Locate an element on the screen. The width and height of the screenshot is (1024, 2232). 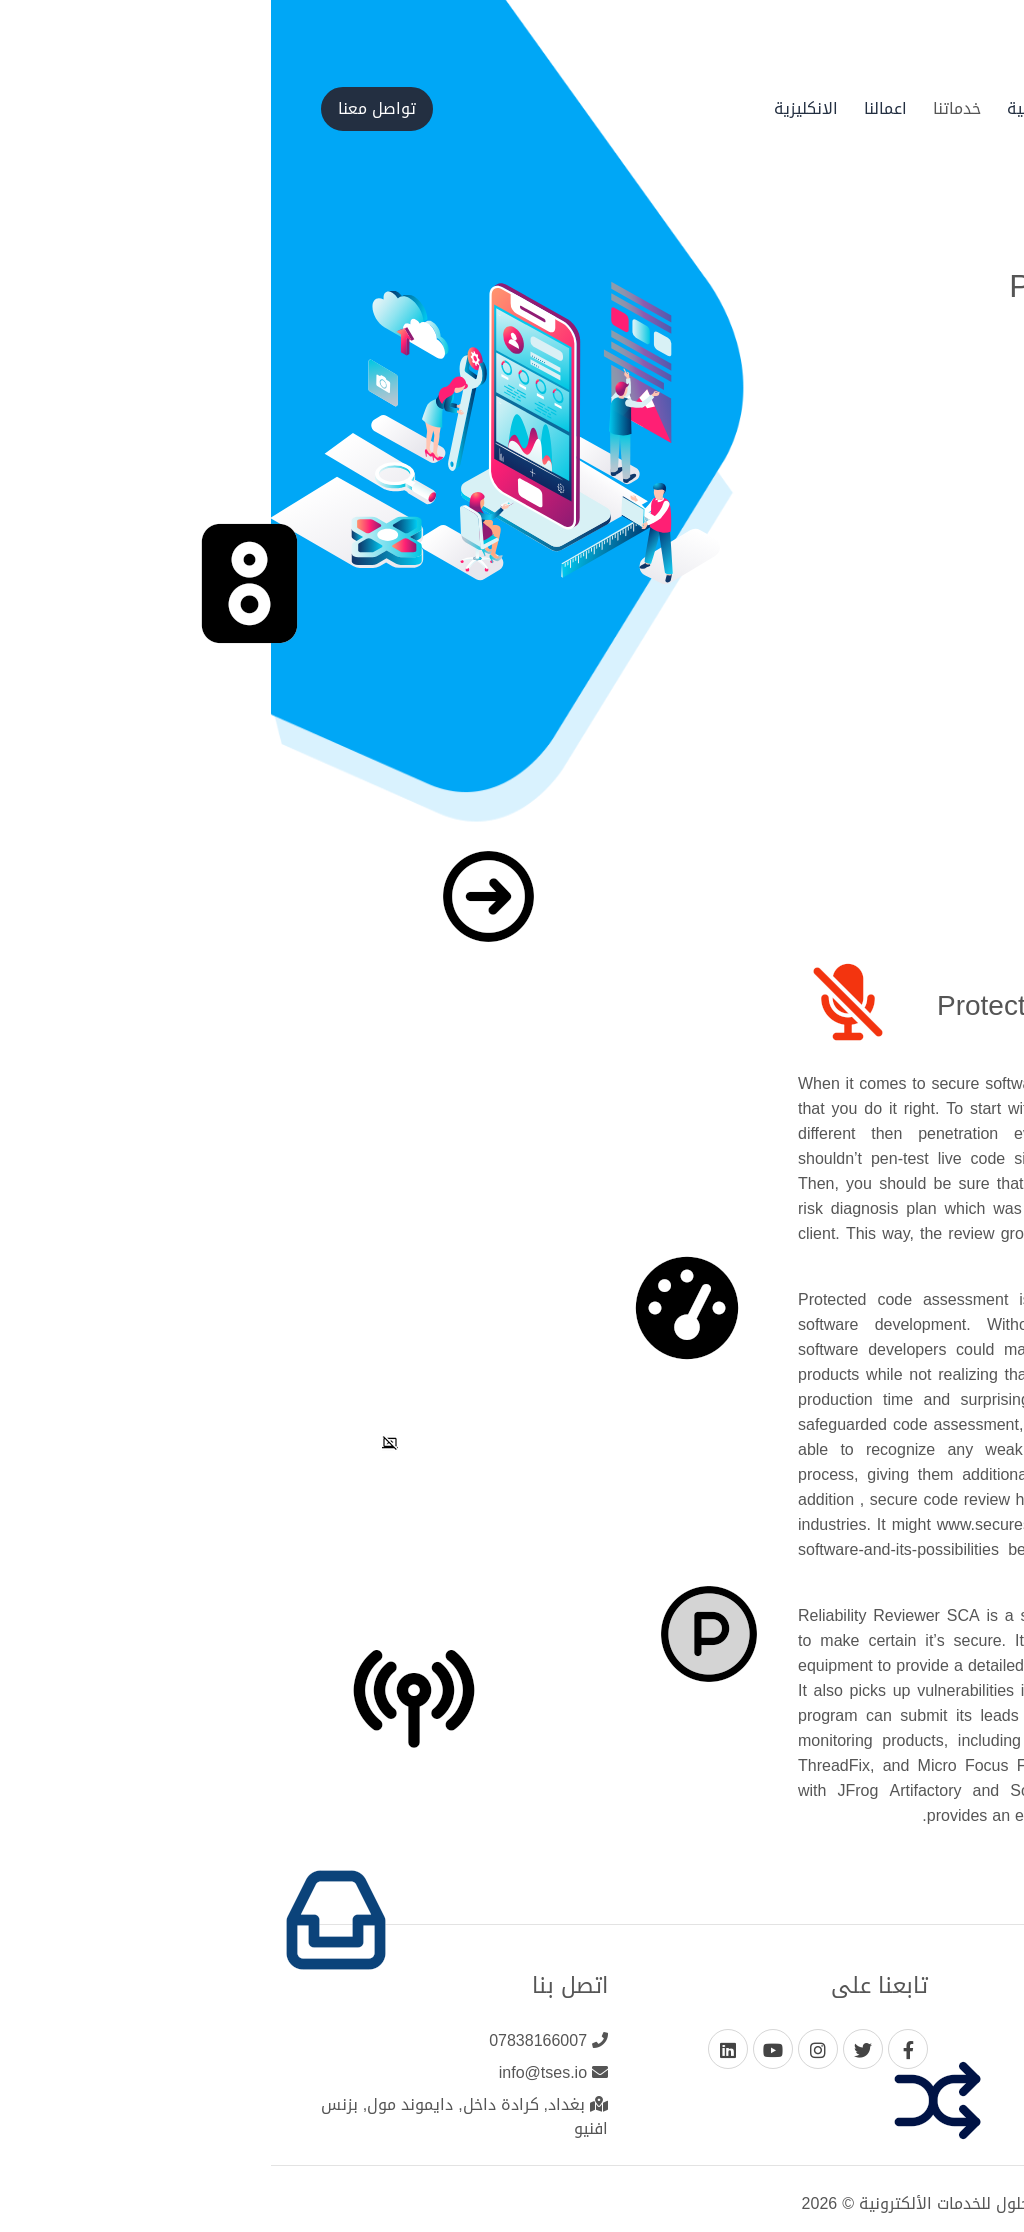
access radio or audio streaming is located at coordinates (414, 1696).